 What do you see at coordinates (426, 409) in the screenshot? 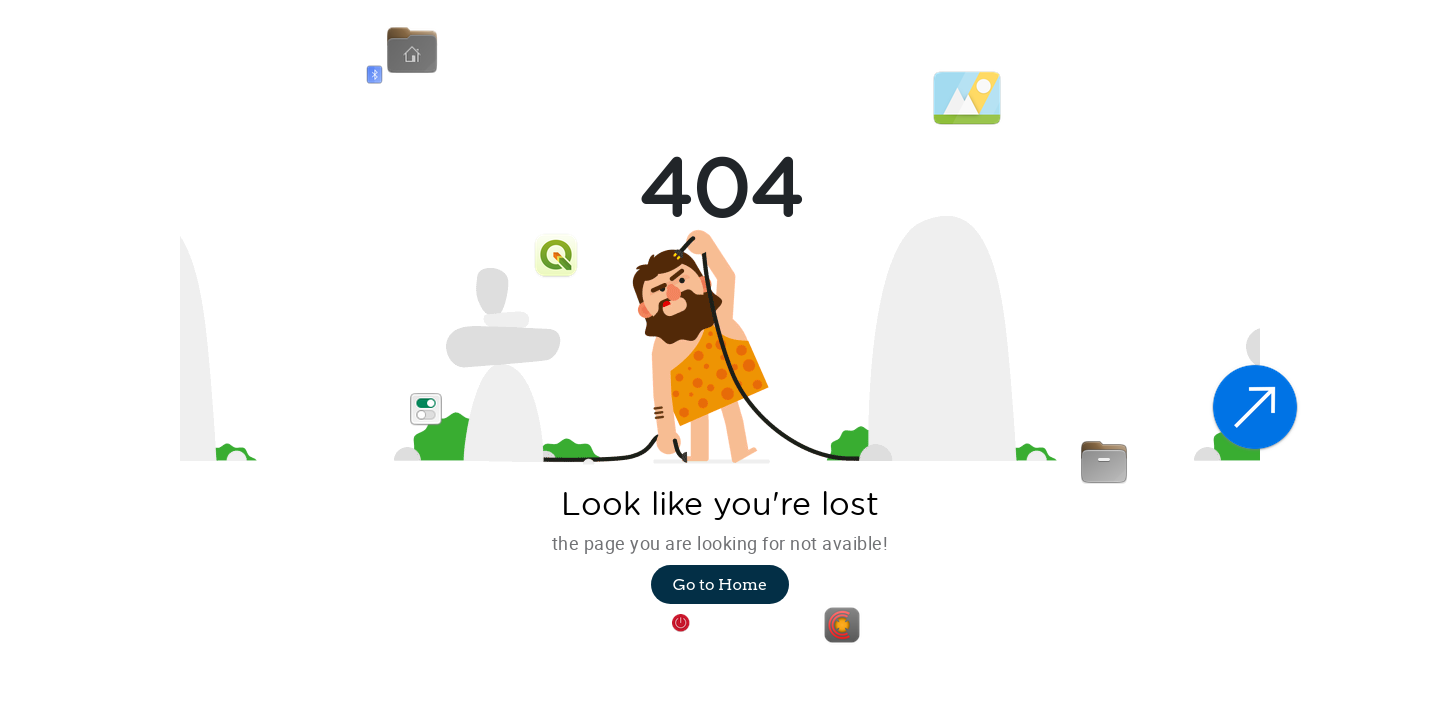
I see `open desktop preferences and settings` at bounding box center [426, 409].